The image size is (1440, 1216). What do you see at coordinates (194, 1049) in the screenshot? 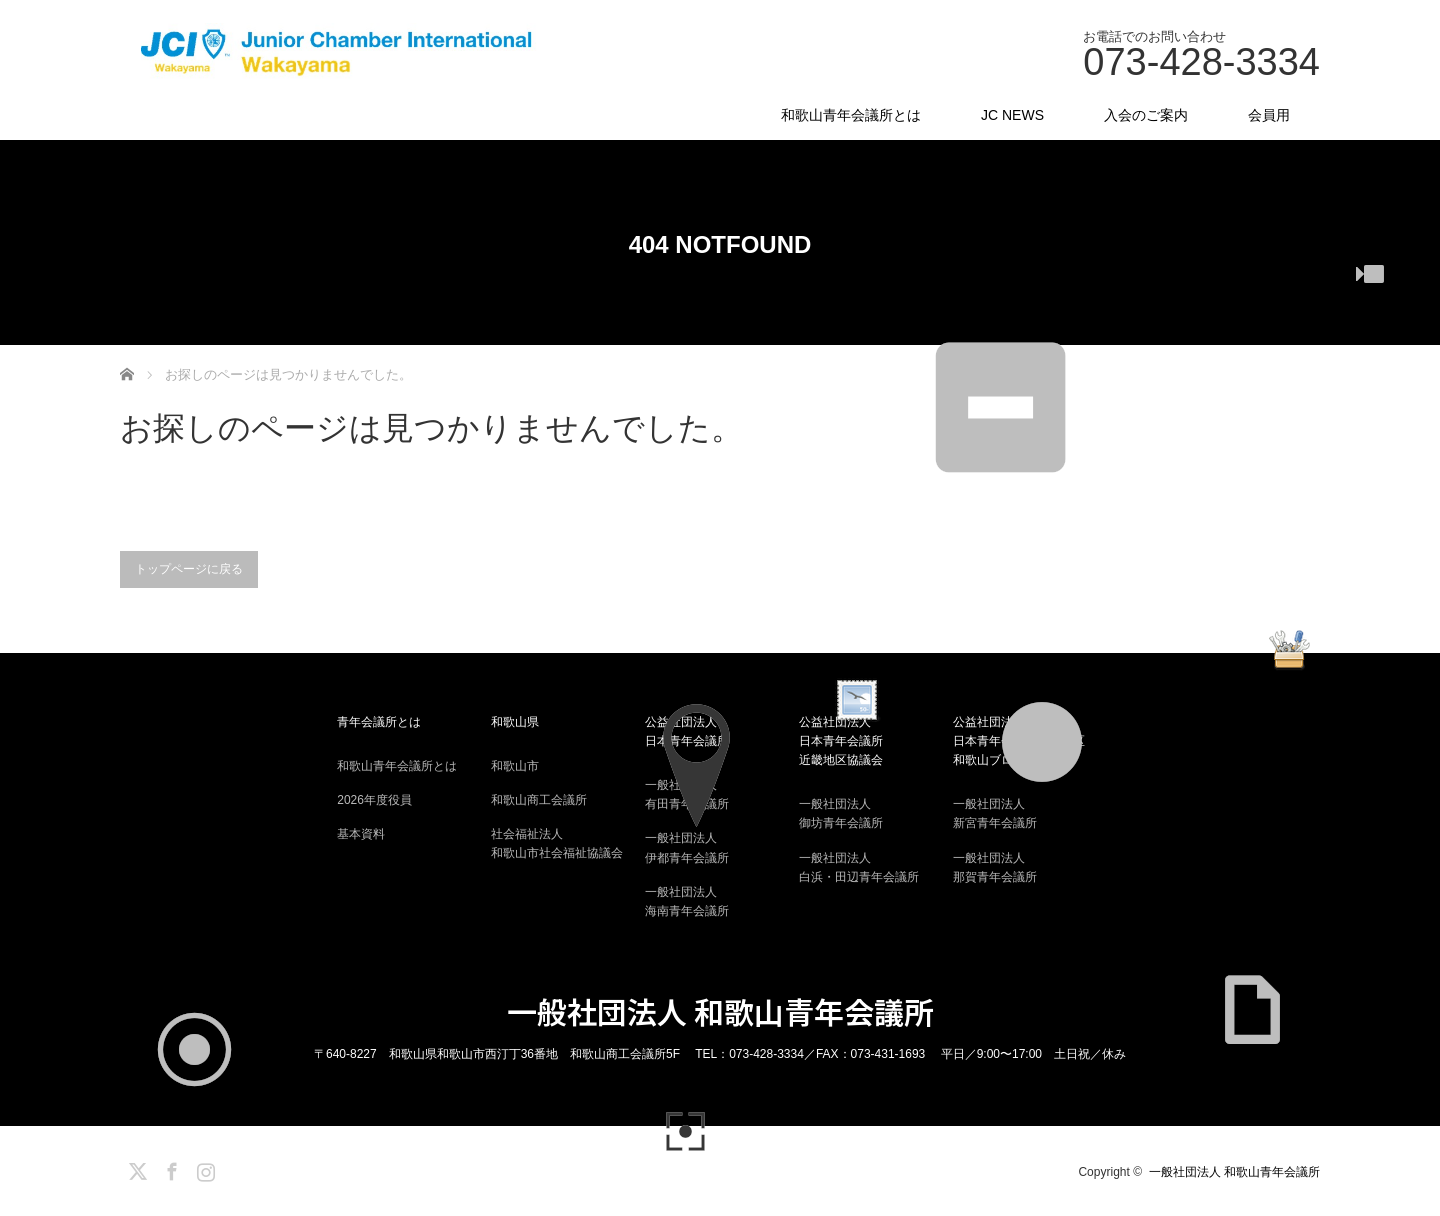
I see `indicates a selected radio button option` at bounding box center [194, 1049].